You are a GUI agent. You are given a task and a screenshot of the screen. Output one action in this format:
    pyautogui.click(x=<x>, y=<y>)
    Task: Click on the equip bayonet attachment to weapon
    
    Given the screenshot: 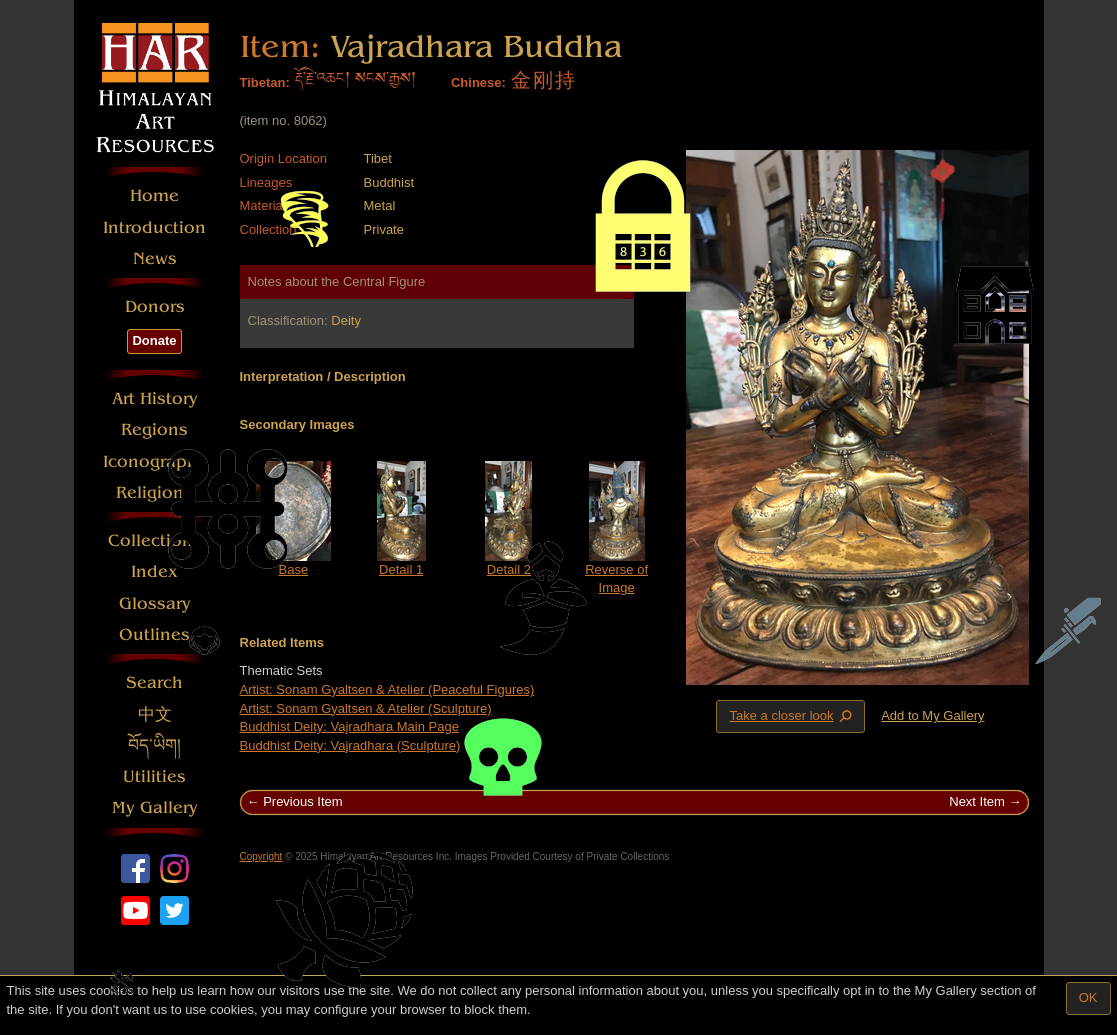 What is the action you would take?
    pyautogui.click(x=1068, y=631)
    